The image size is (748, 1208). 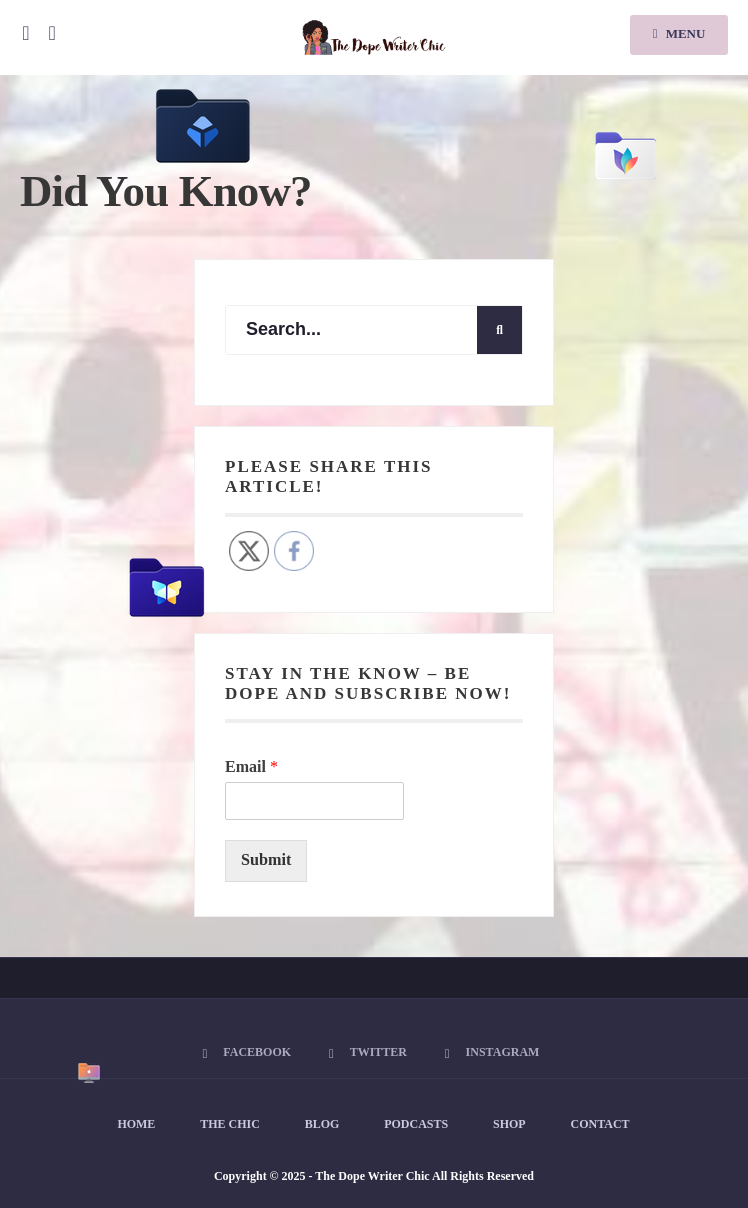 I want to click on open mindnode documents folder, so click(x=625, y=157).